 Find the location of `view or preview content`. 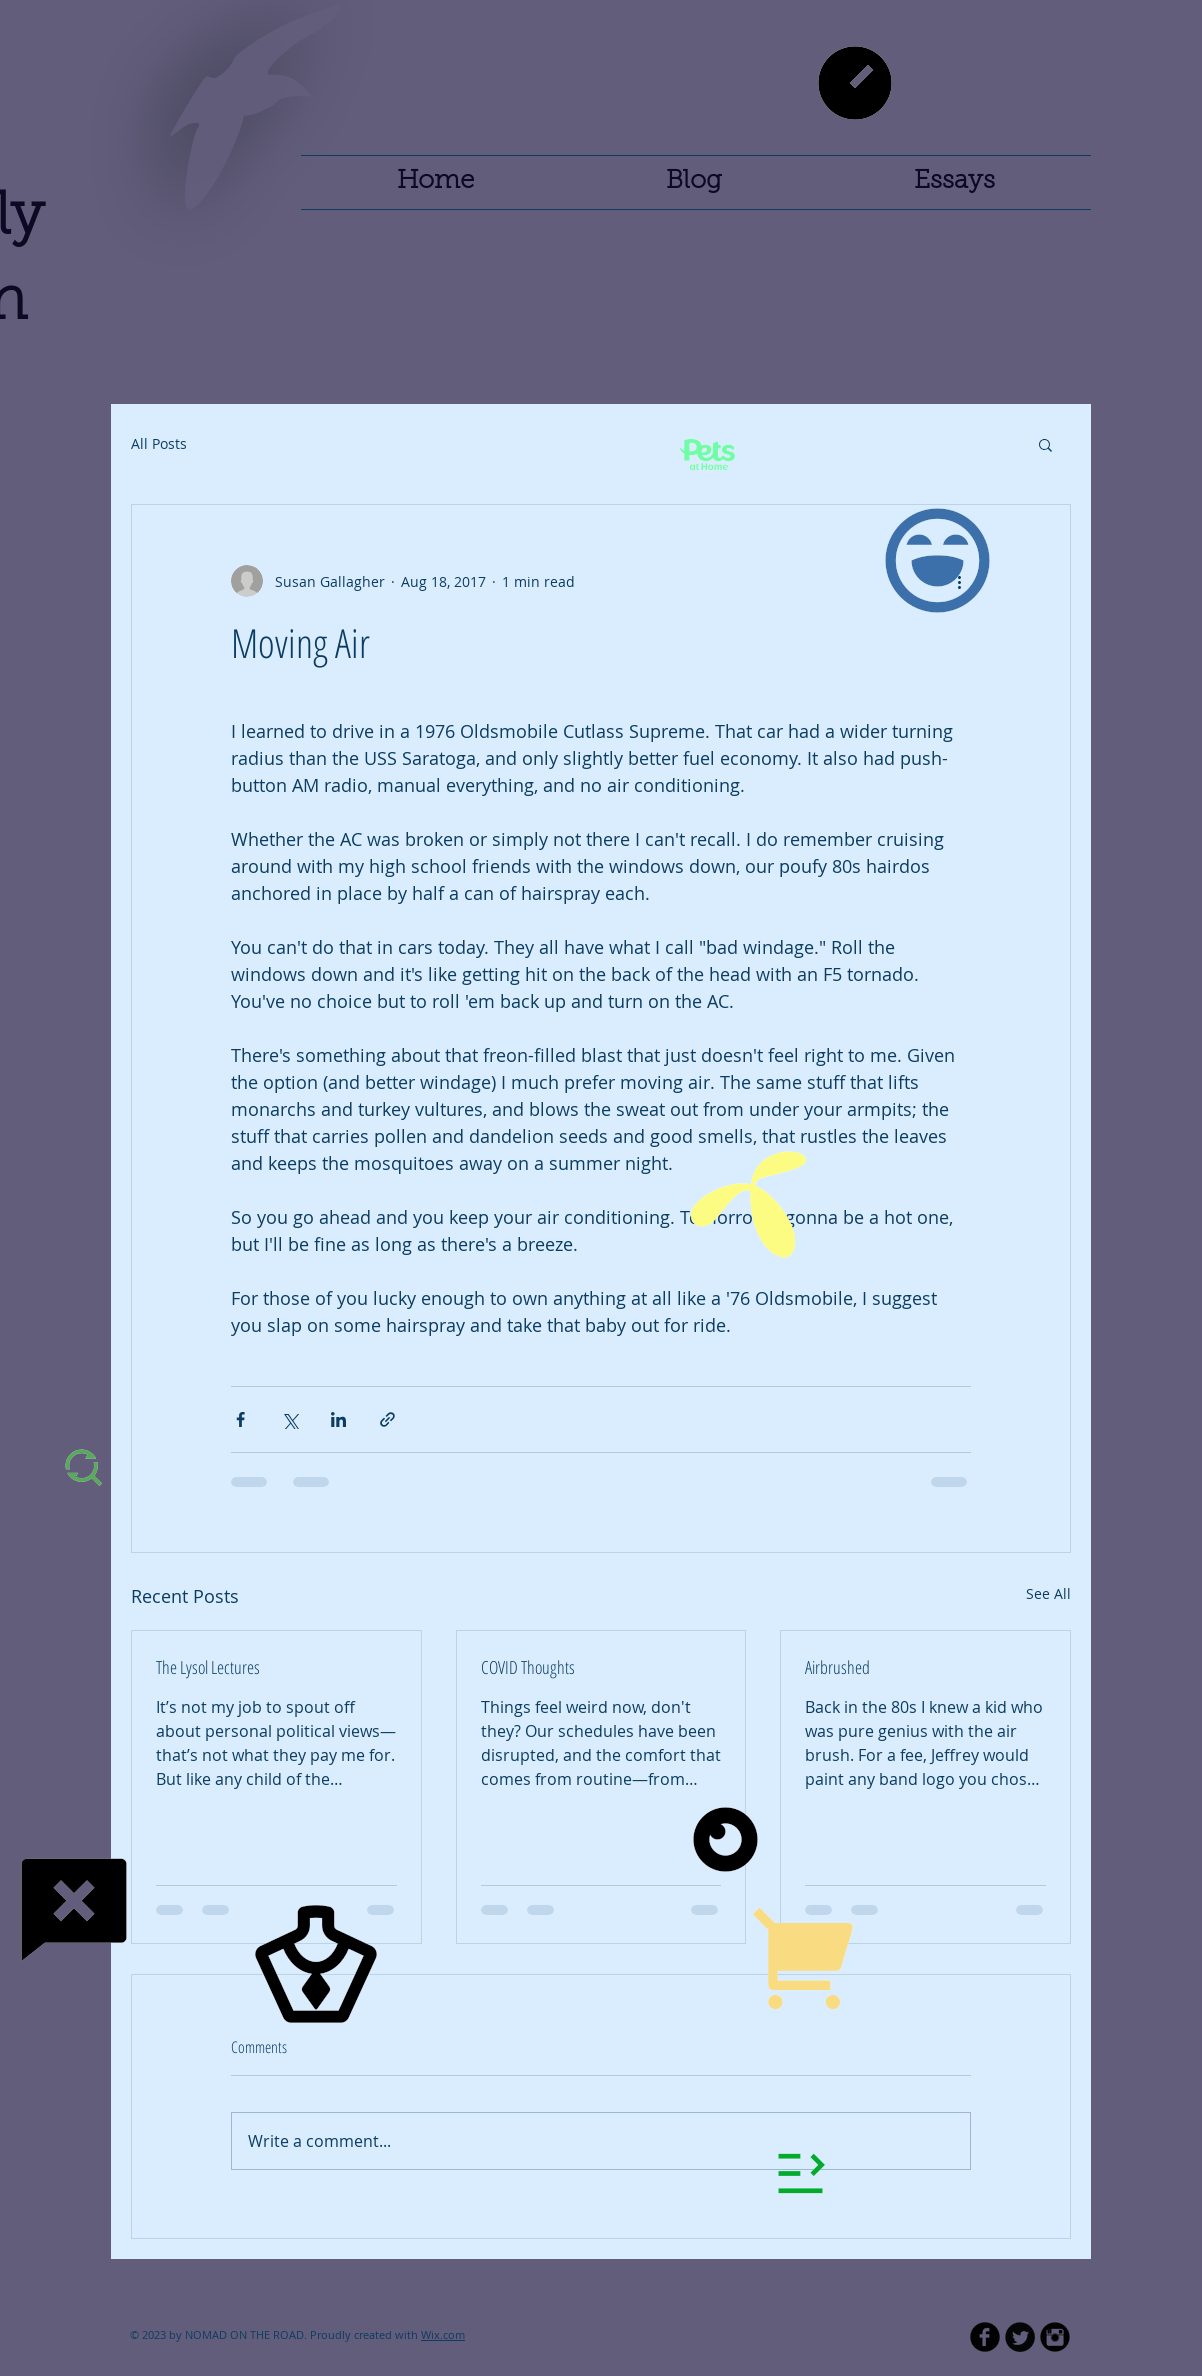

view or preview content is located at coordinates (725, 1839).